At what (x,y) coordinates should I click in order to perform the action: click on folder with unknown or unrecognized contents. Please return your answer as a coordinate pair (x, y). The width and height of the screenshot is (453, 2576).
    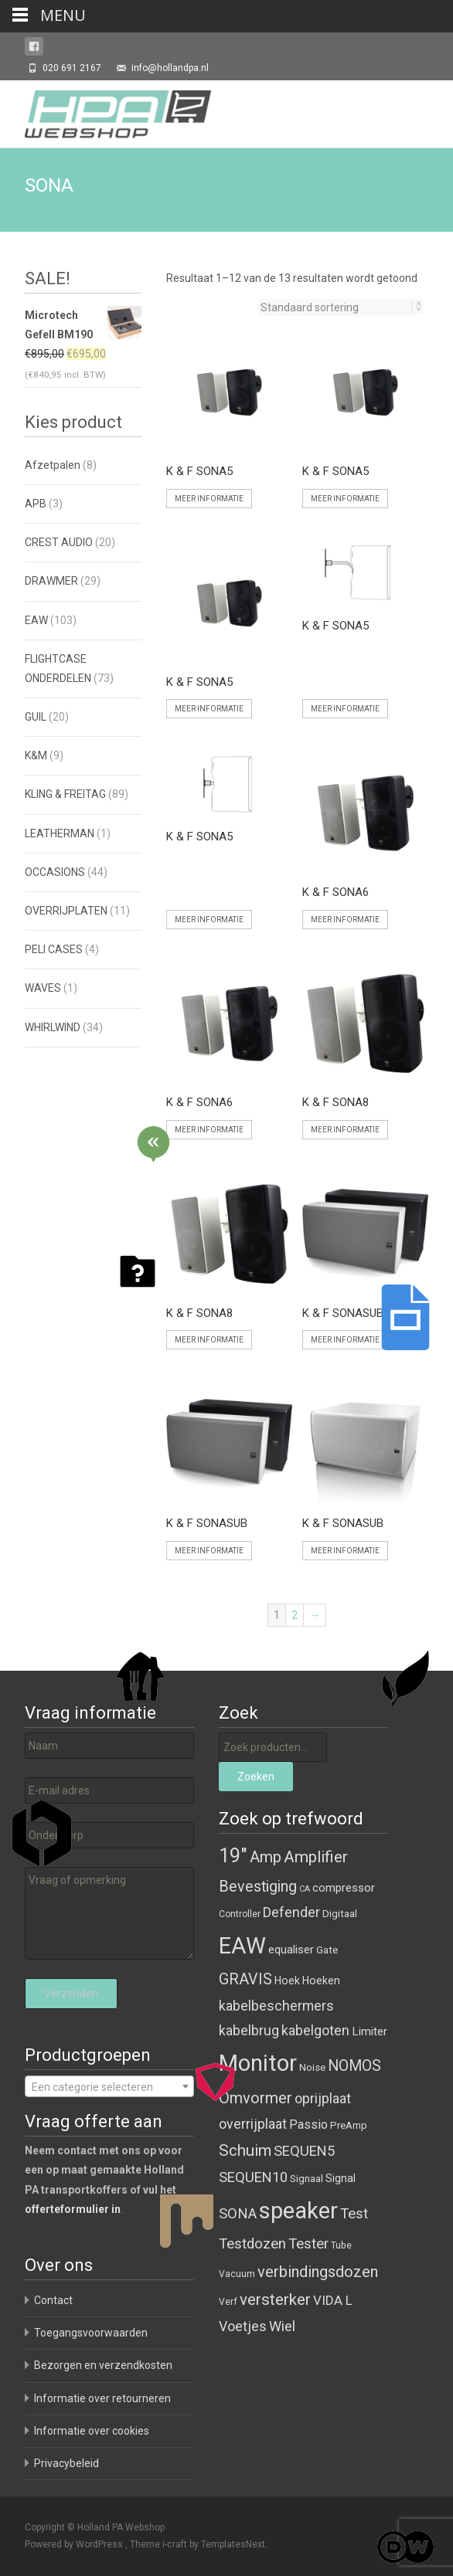
    Looking at the image, I should click on (138, 1271).